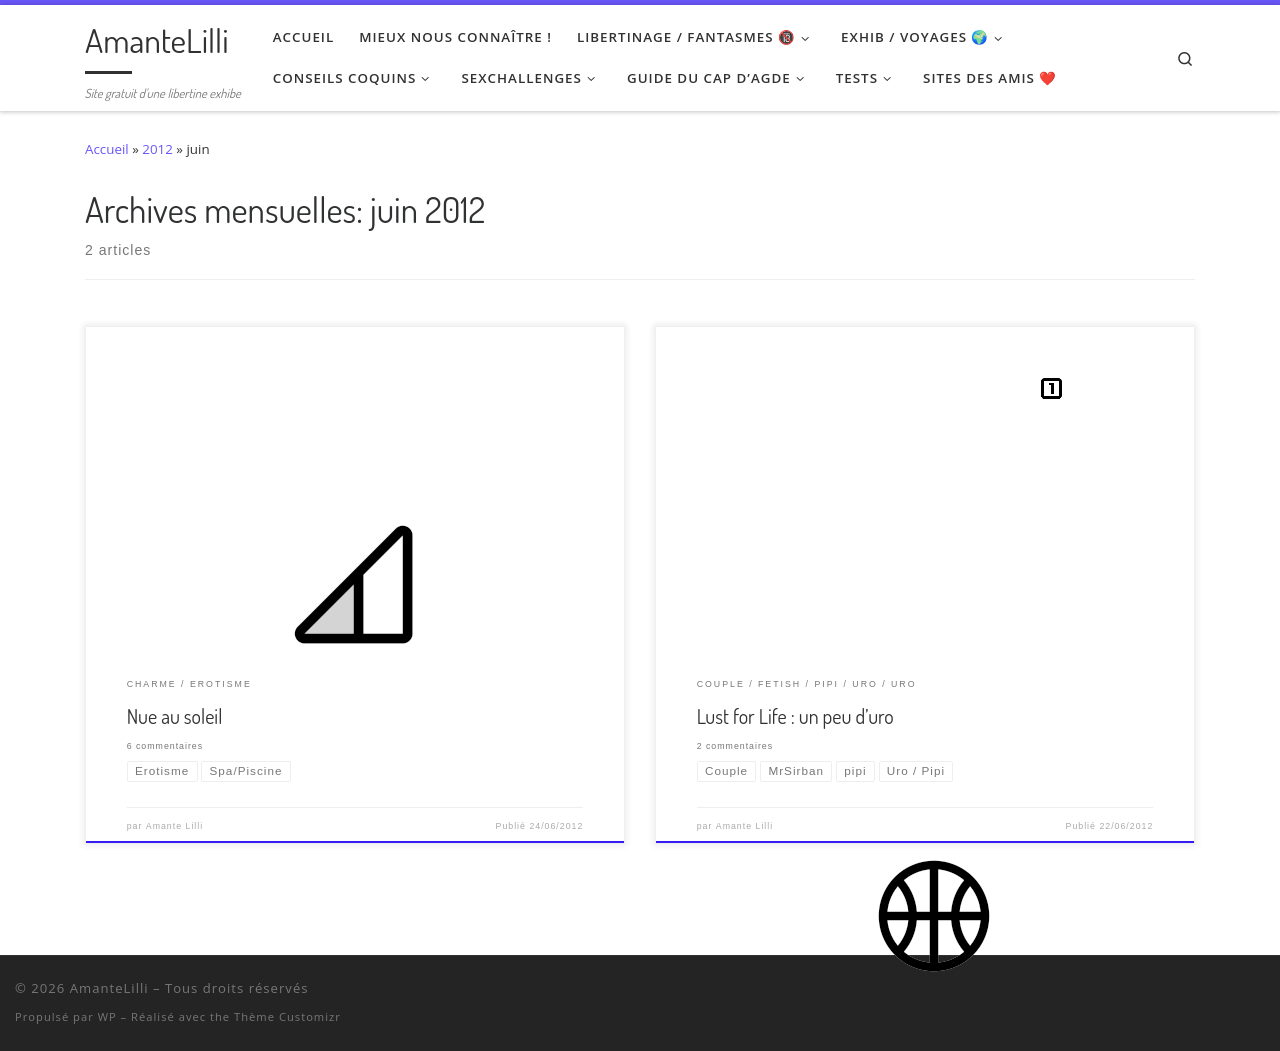 This screenshot has height=1051, width=1280. What do you see at coordinates (934, 916) in the screenshot?
I see `access sports or basketball-related content` at bounding box center [934, 916].